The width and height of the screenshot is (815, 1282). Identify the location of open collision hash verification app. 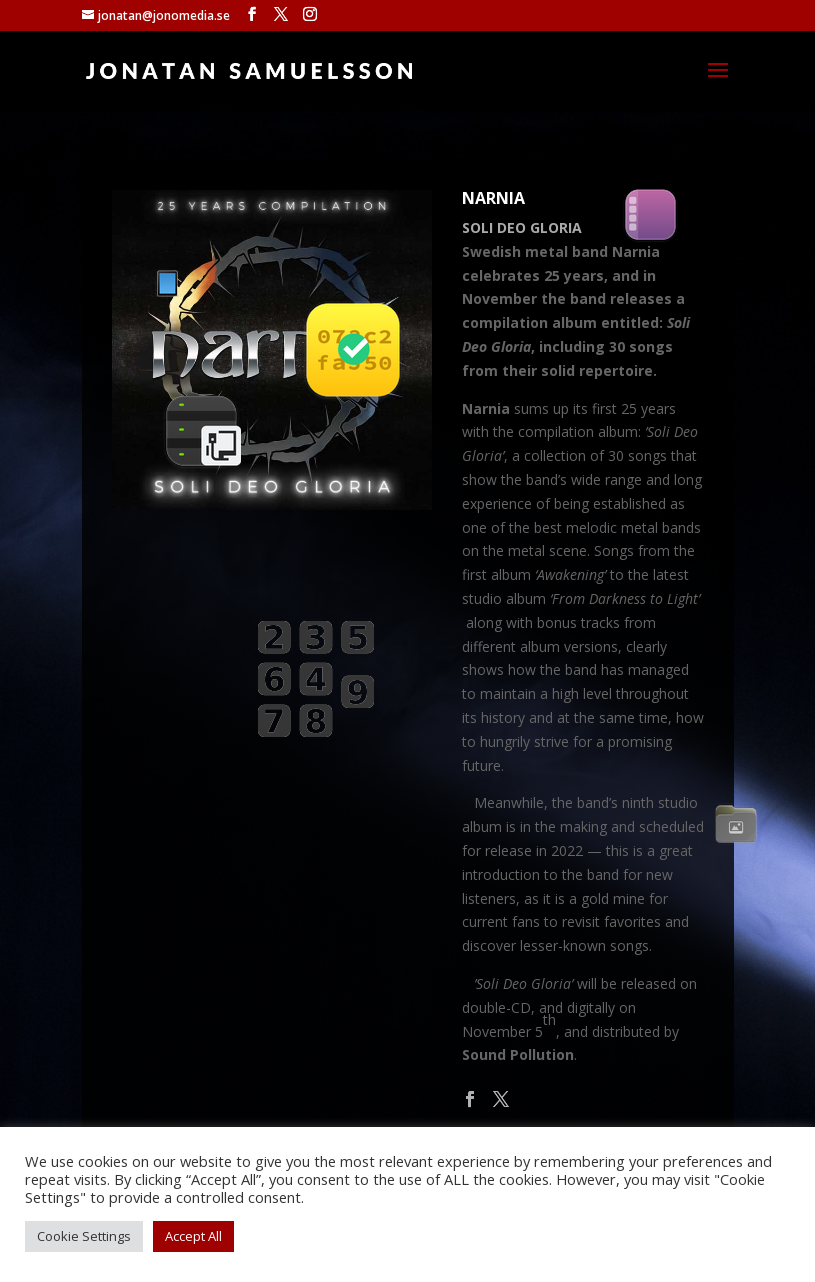
(353, 350).